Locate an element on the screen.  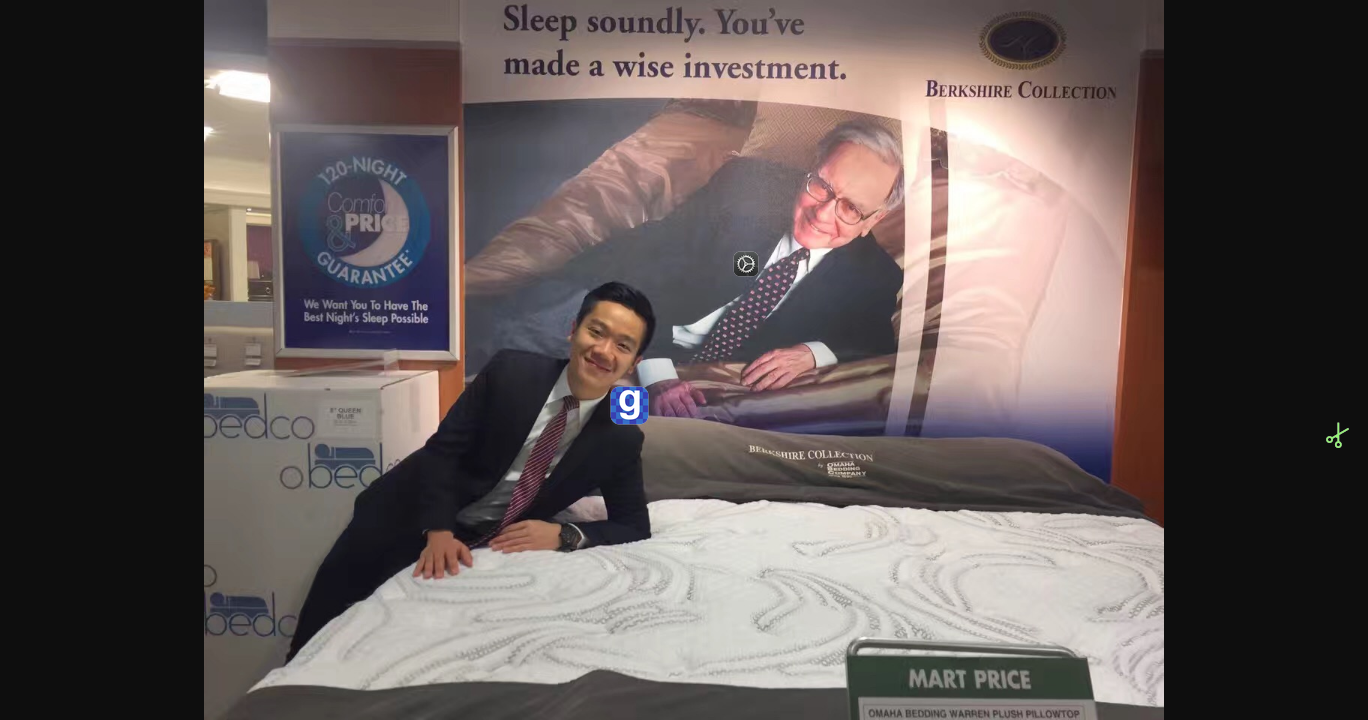
open PDF Slicer to cut and rearrange PDF pages is located at coordinates (1337, 434).